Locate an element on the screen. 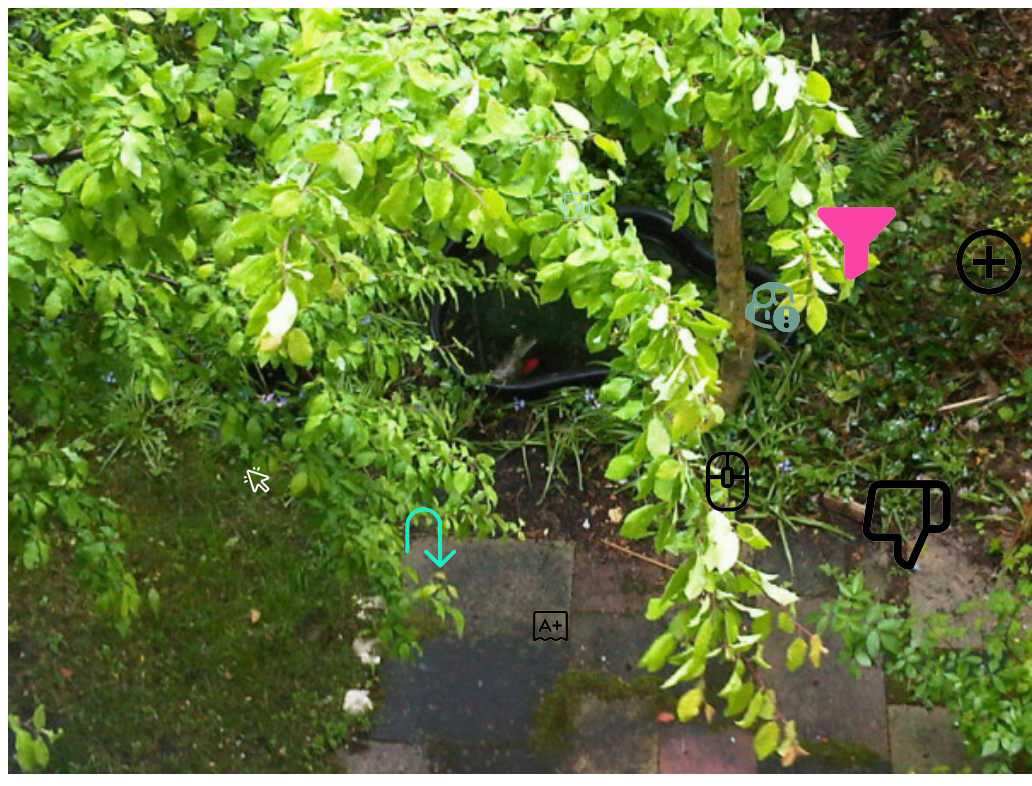 The width and height of the screenshot is (1032, 786). filter or sort content is located at coordinates (856, 240).